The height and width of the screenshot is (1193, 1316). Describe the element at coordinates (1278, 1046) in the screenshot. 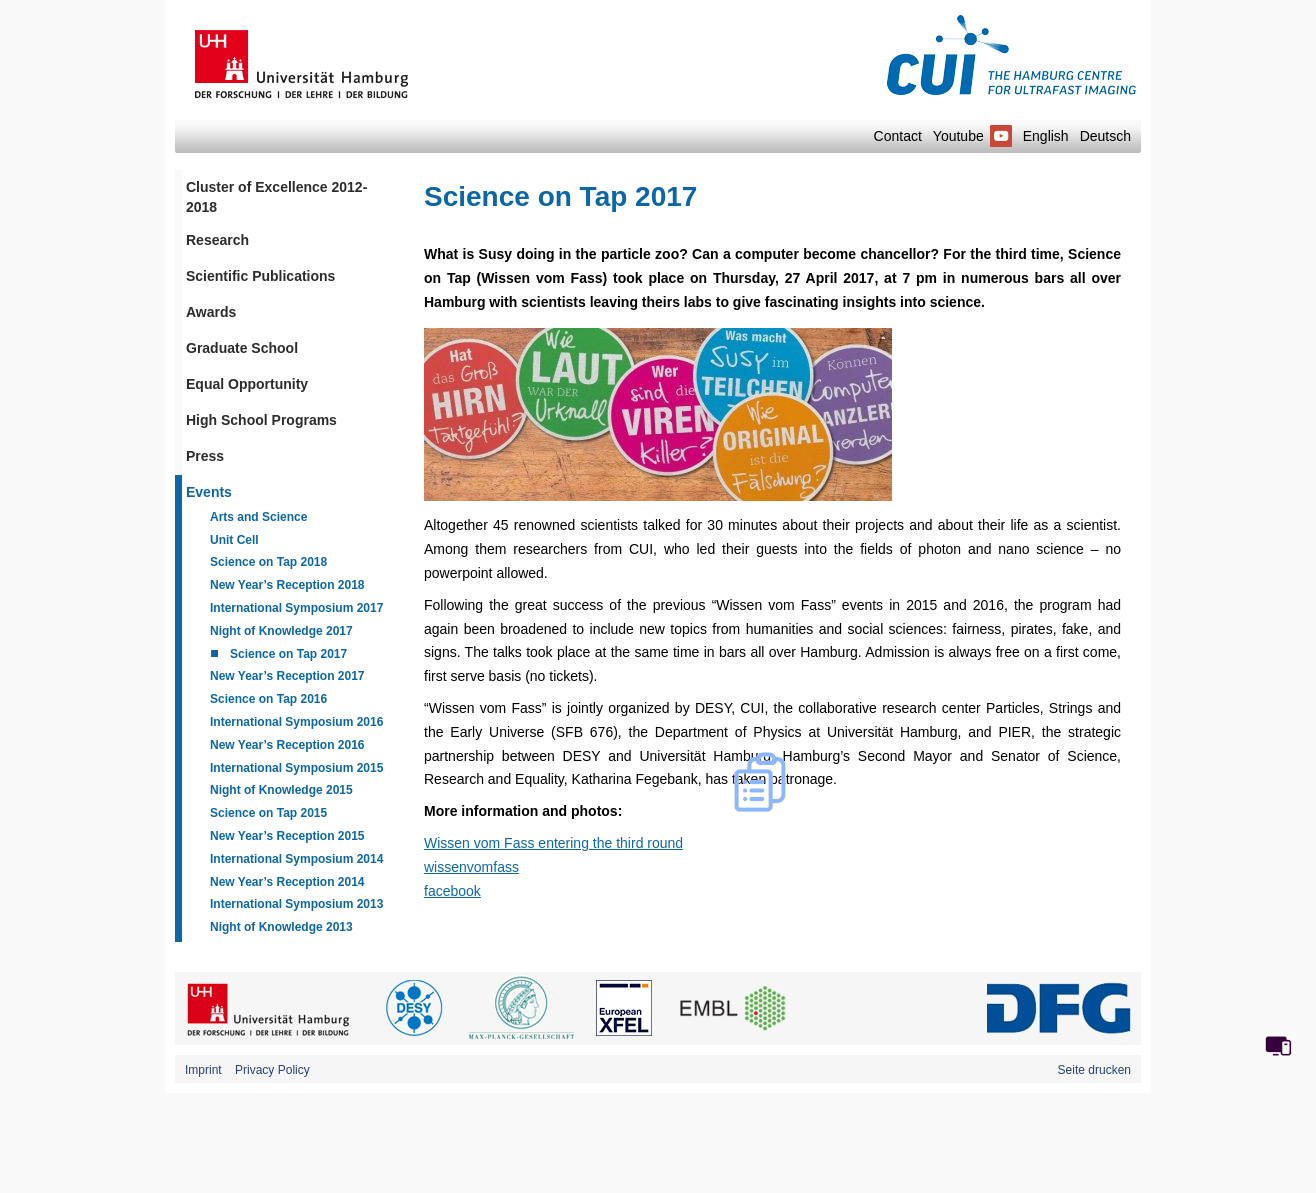

I see `manage connected devices` at that location.